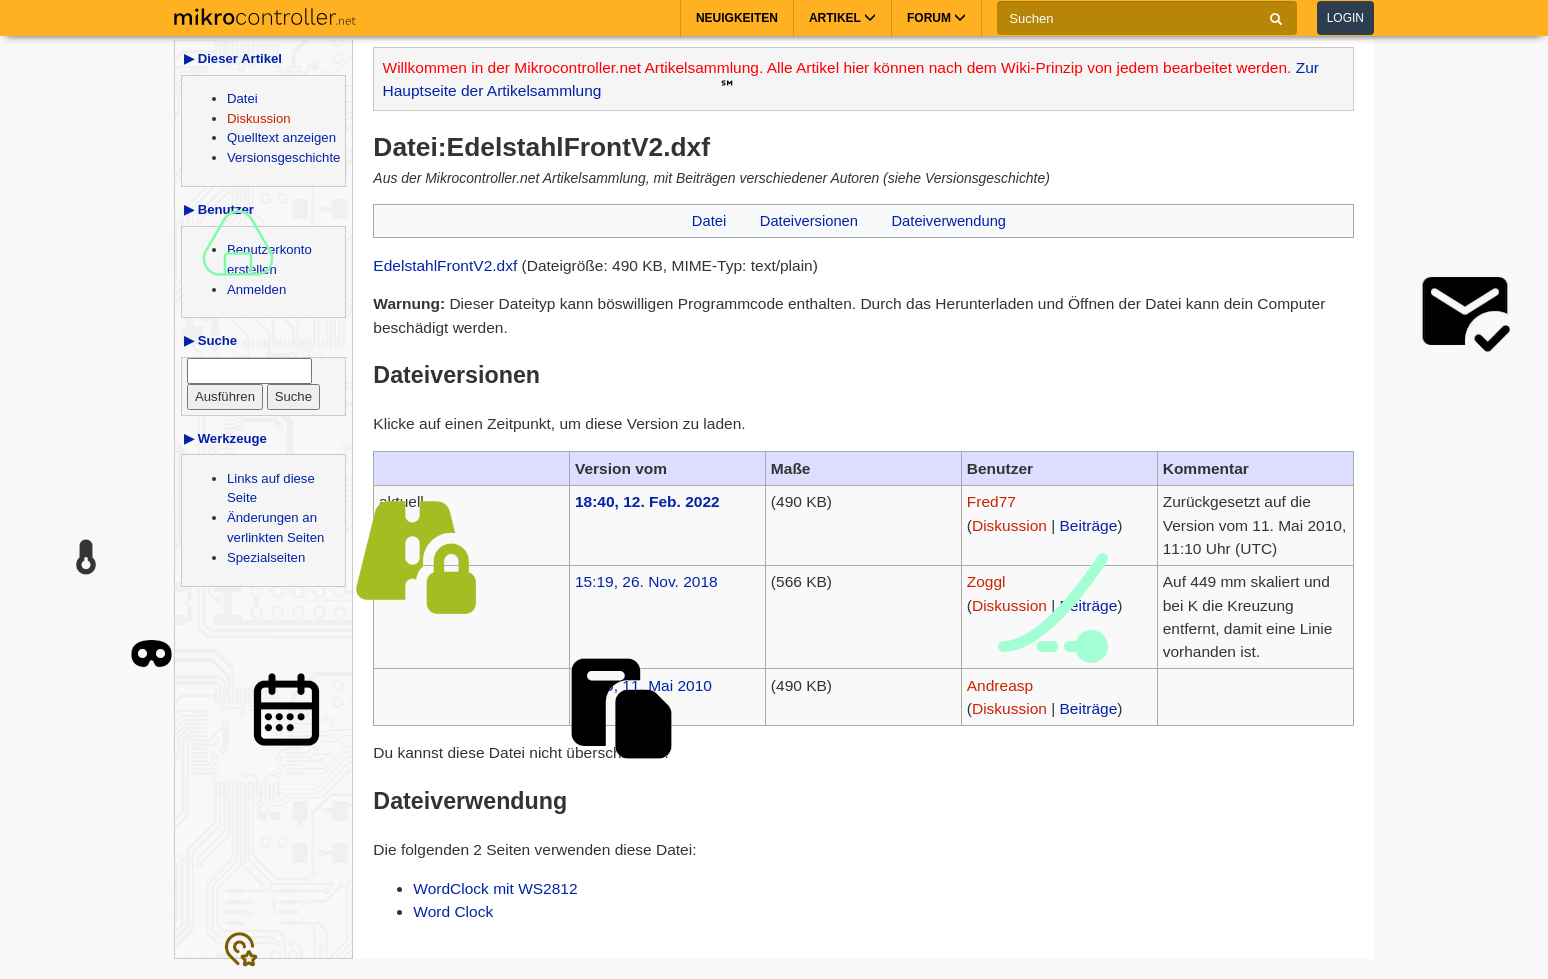  What do you see at coordinates (239, 948) in the screenshot?
I see `mark a location as favorite` at bounding box center [239, 948].